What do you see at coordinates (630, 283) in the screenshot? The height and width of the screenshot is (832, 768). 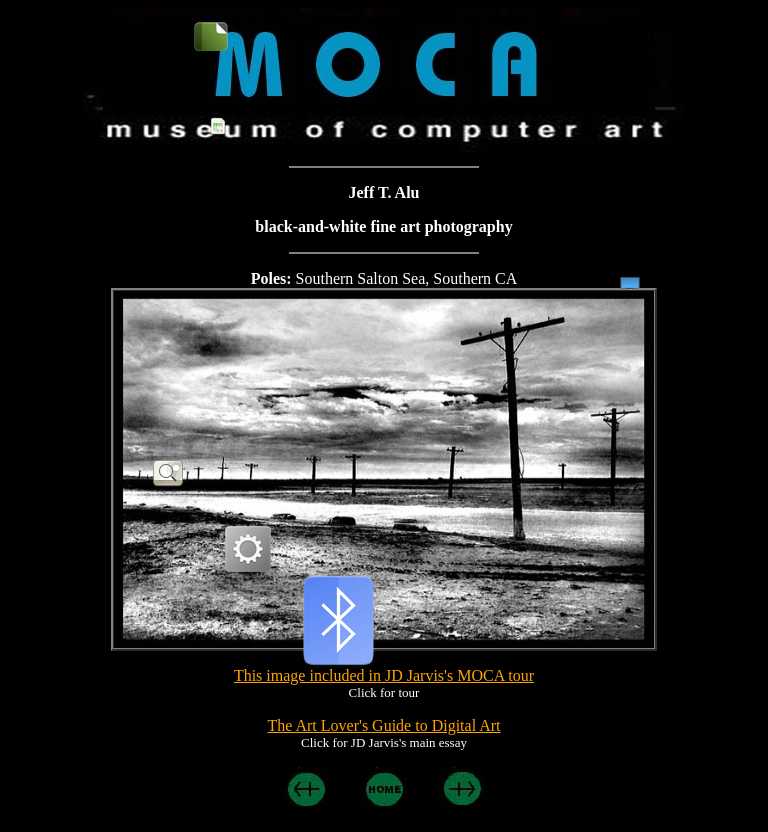 I see `external display or monitor connected` at bounding box center [630, 283].